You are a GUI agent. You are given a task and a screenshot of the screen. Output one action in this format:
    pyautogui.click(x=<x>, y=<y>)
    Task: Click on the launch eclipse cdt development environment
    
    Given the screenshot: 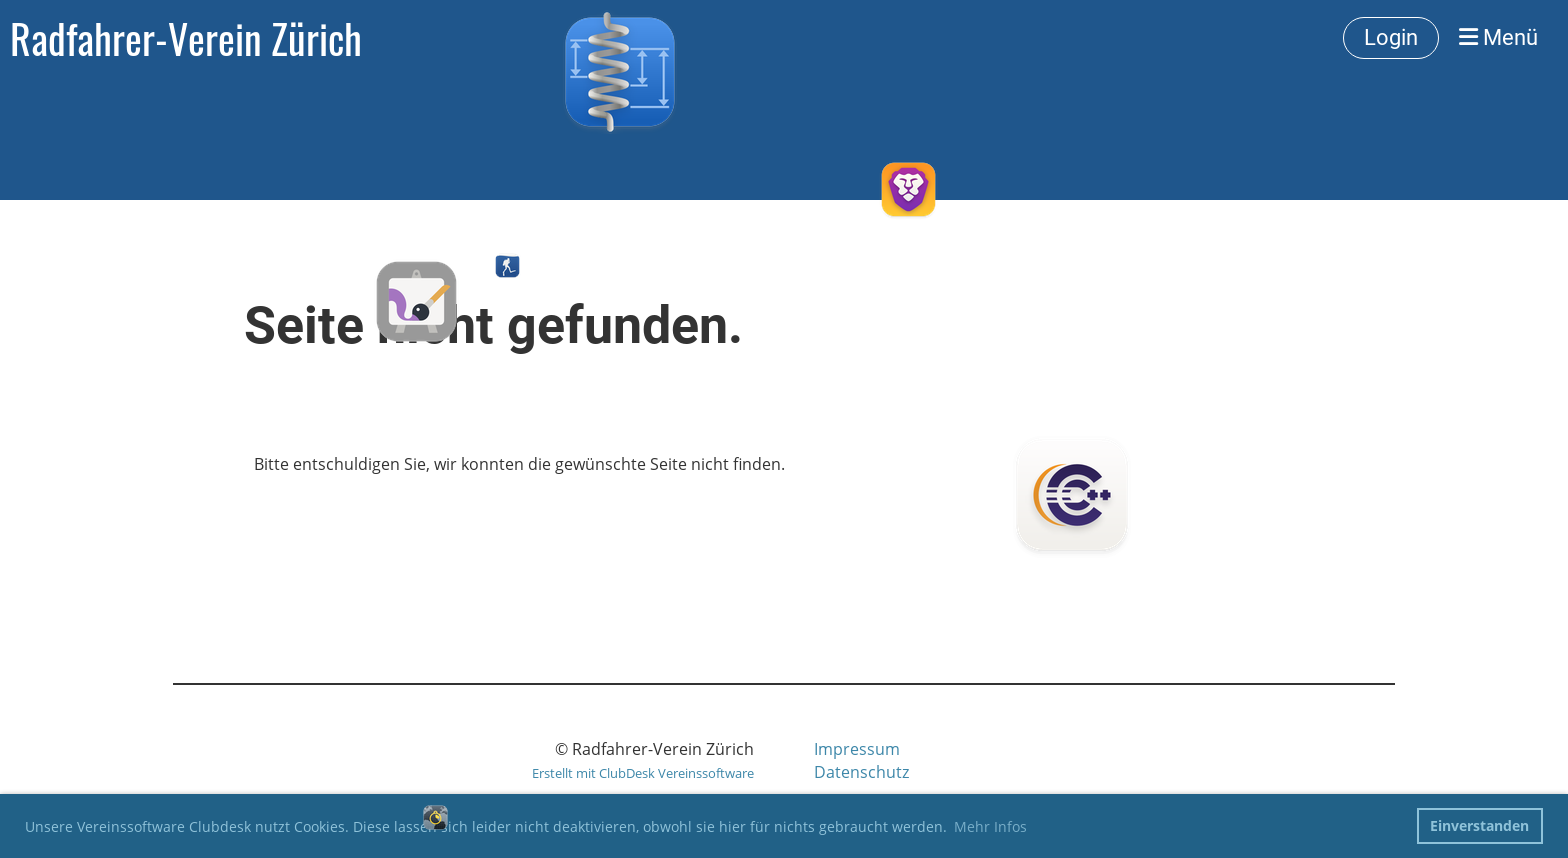 What is the action you would take?
    pyautogui.click(x=1072, y=495)
    